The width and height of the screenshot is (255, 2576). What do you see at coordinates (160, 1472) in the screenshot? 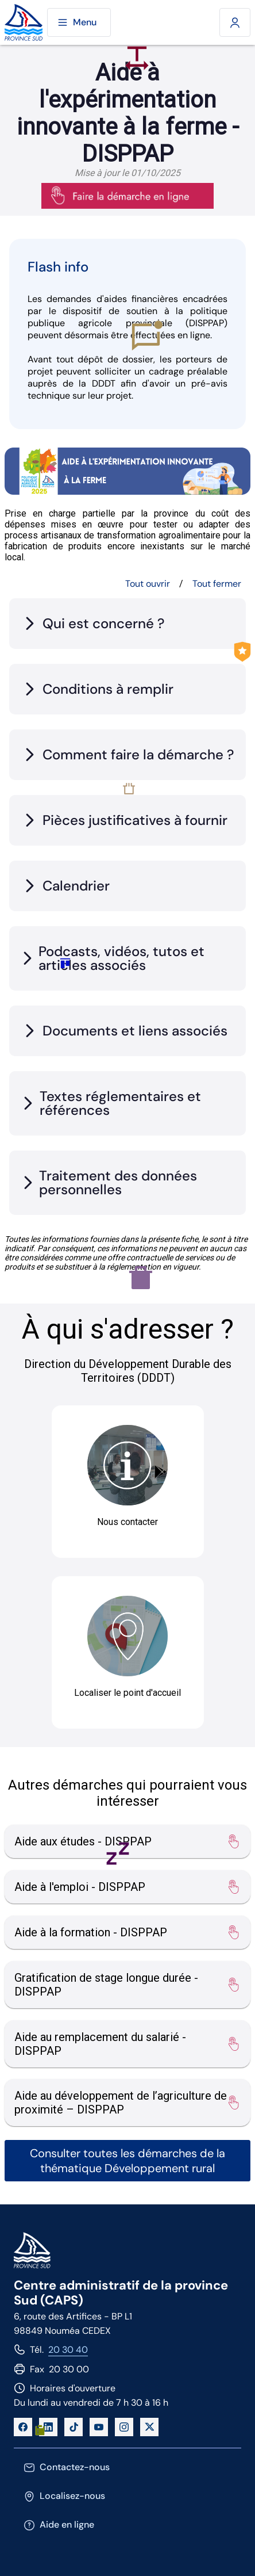
I see `open the google play store` at bounding box center [160, 1472].